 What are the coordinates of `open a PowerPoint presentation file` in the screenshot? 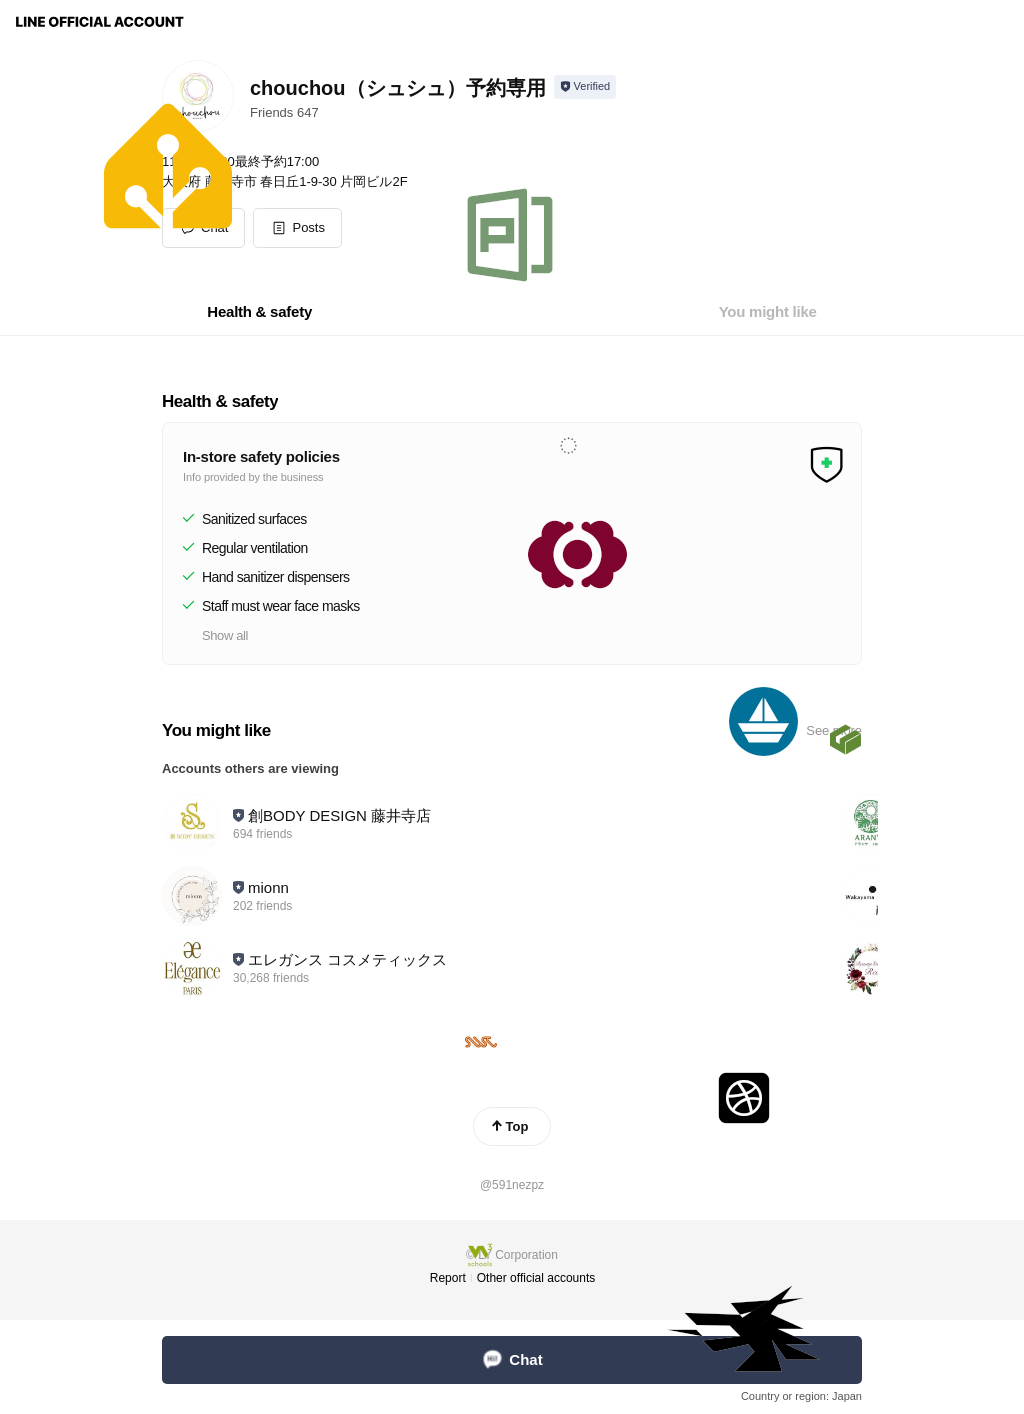 It's located at (510, 235).